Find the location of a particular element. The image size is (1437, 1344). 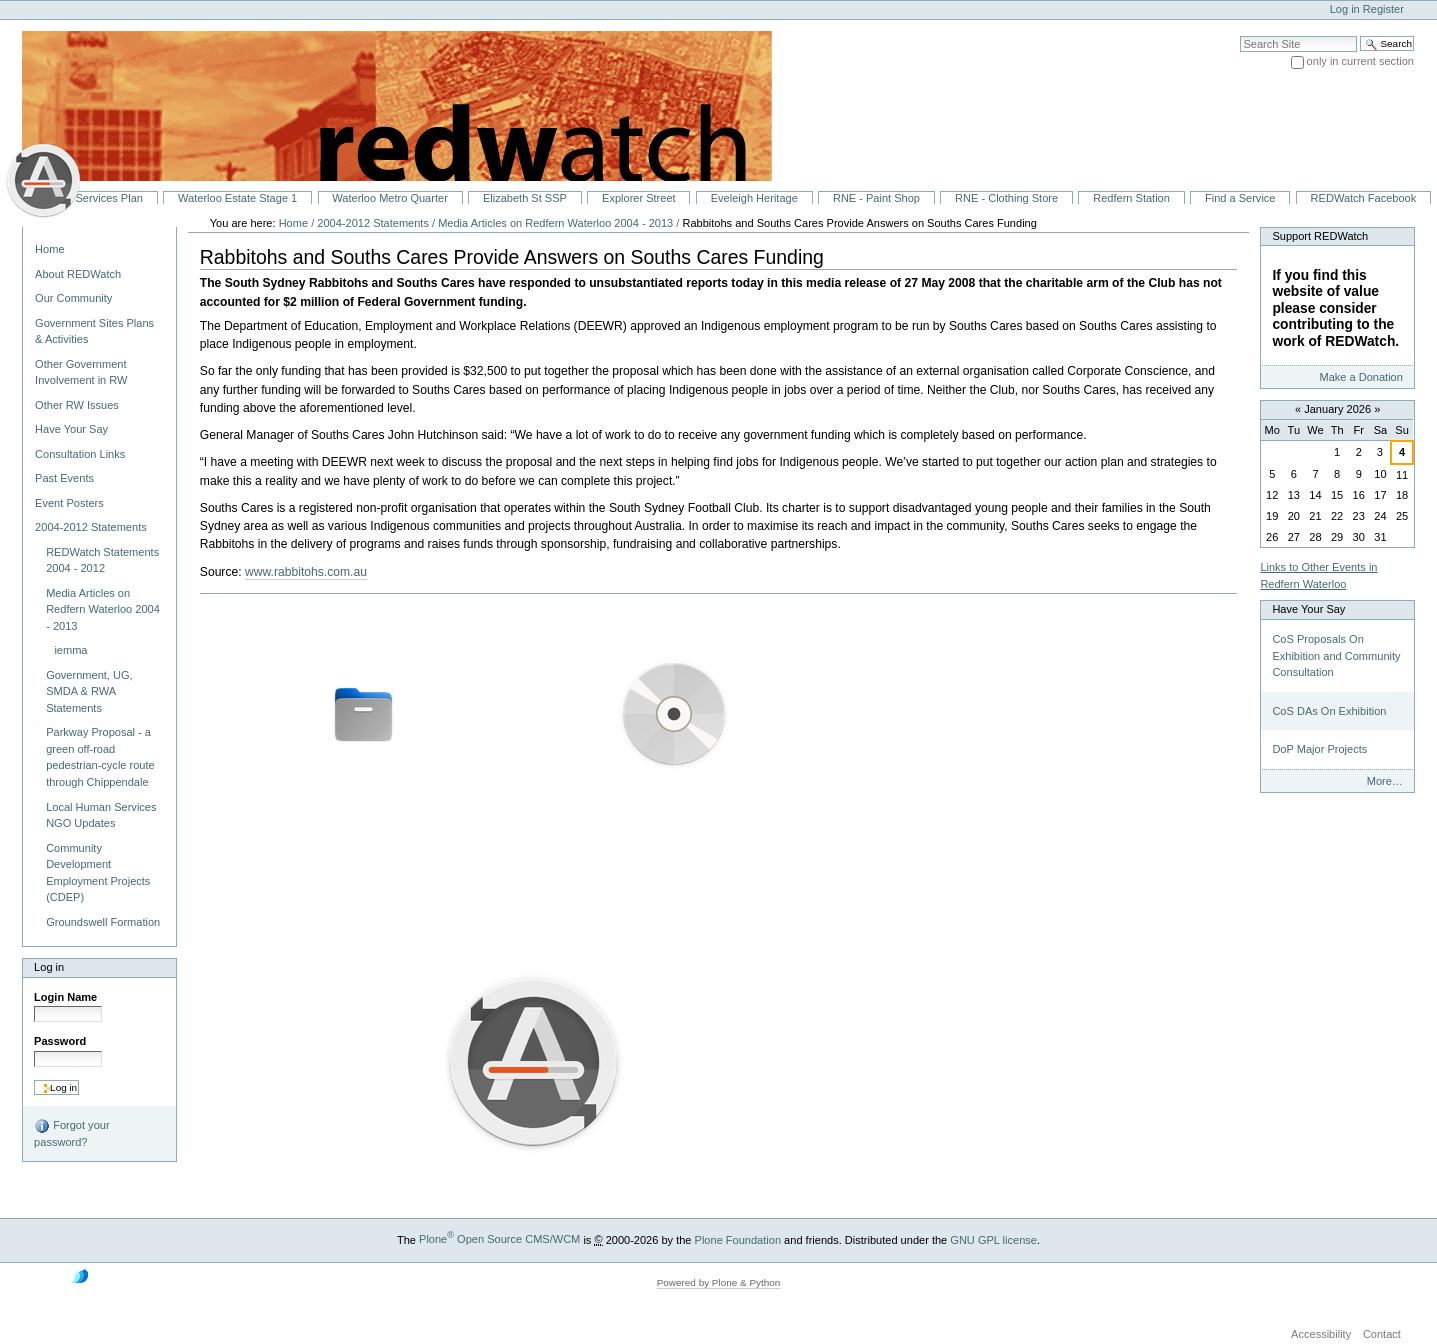

open the update manager application is located at coordinates (533, 1062).